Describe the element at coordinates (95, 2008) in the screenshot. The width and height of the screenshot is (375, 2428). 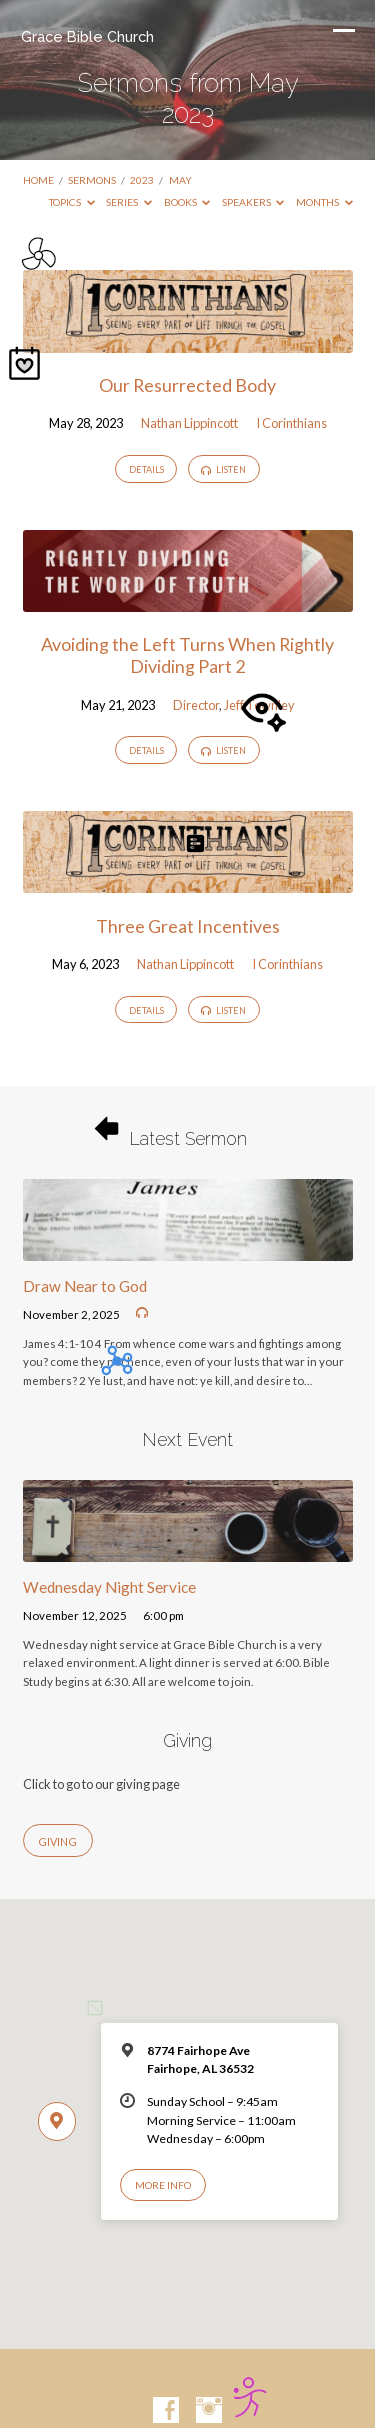
I see `roll or randomize a selection` at that location.